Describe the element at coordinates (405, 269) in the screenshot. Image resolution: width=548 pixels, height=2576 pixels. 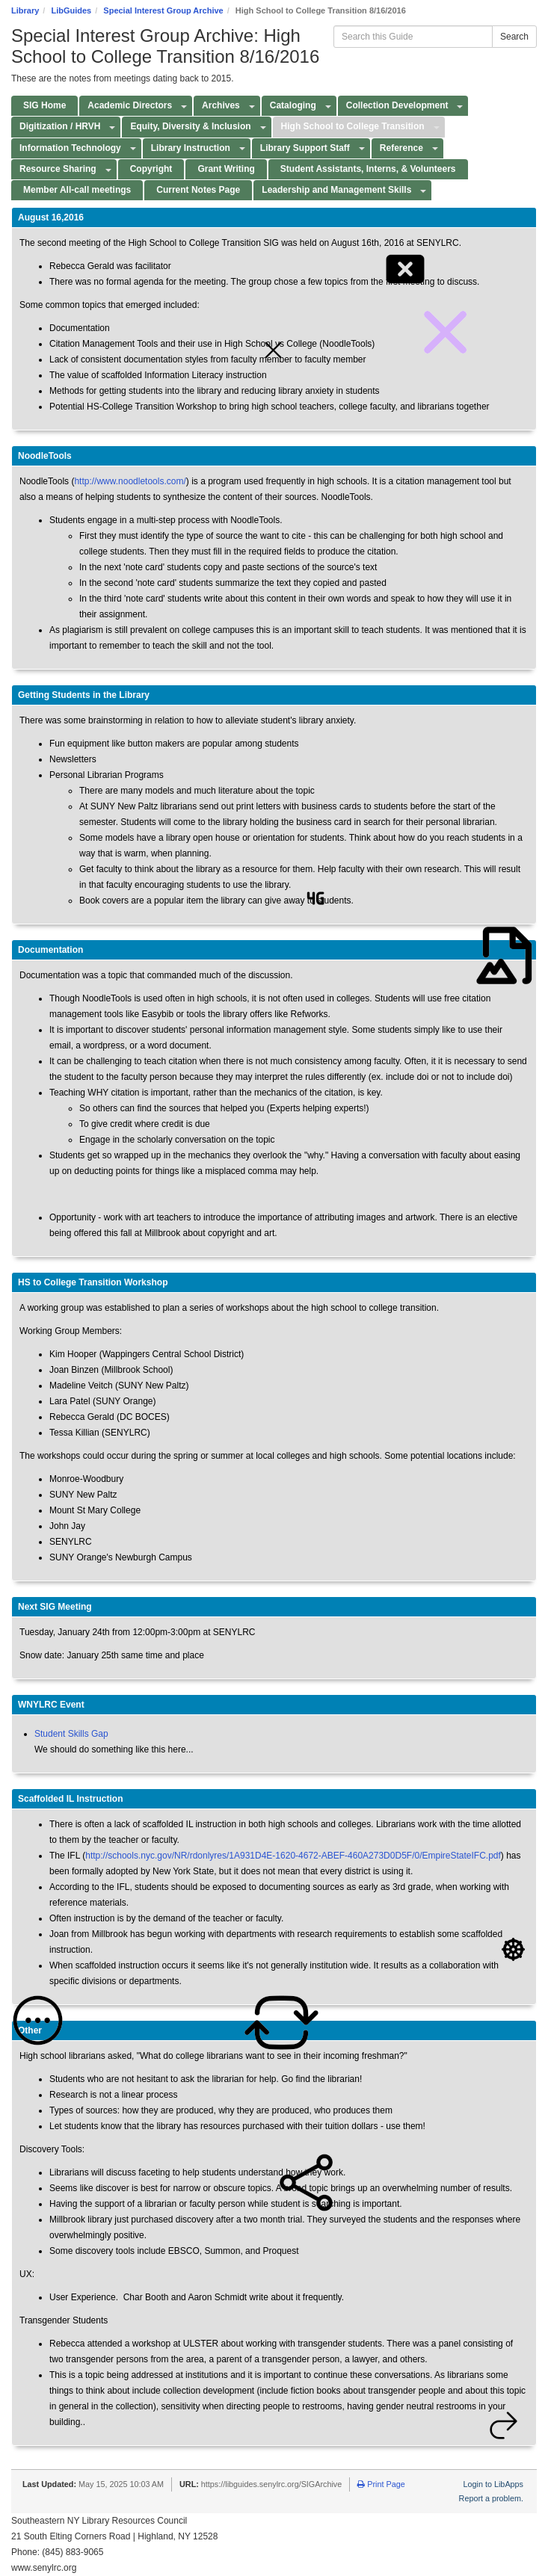
I see `close or dismiss a dialog box` at that location.